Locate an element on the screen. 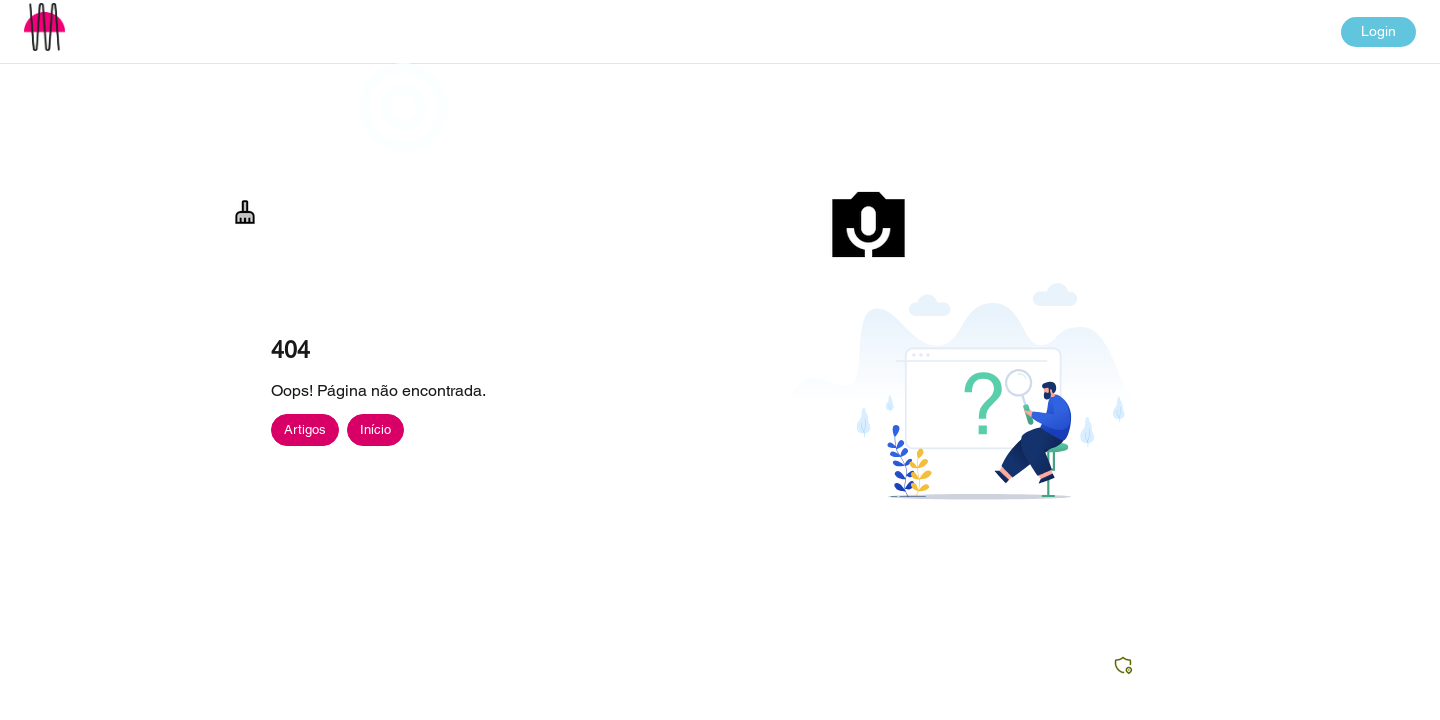 This screenshot has height=720, width=1440. access cleaning or housekeeping services is located at coordinates (245, 212).